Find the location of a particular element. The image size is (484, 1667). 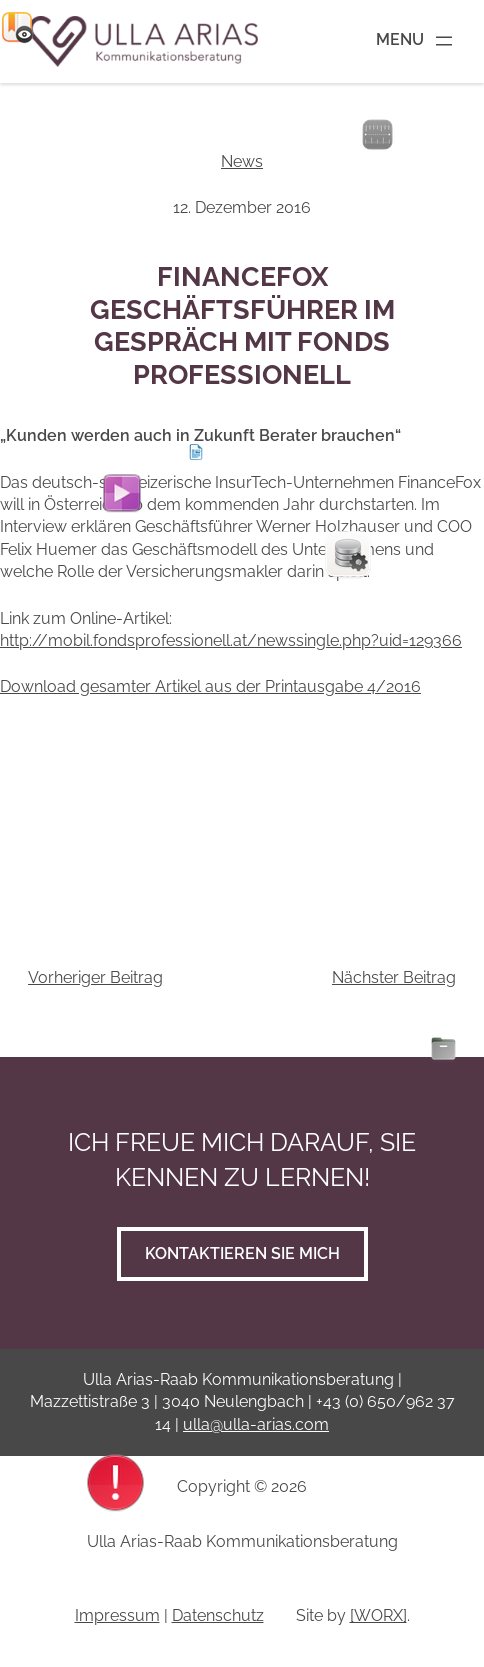

report a system error or crash is located at coordinates (115, 1482).